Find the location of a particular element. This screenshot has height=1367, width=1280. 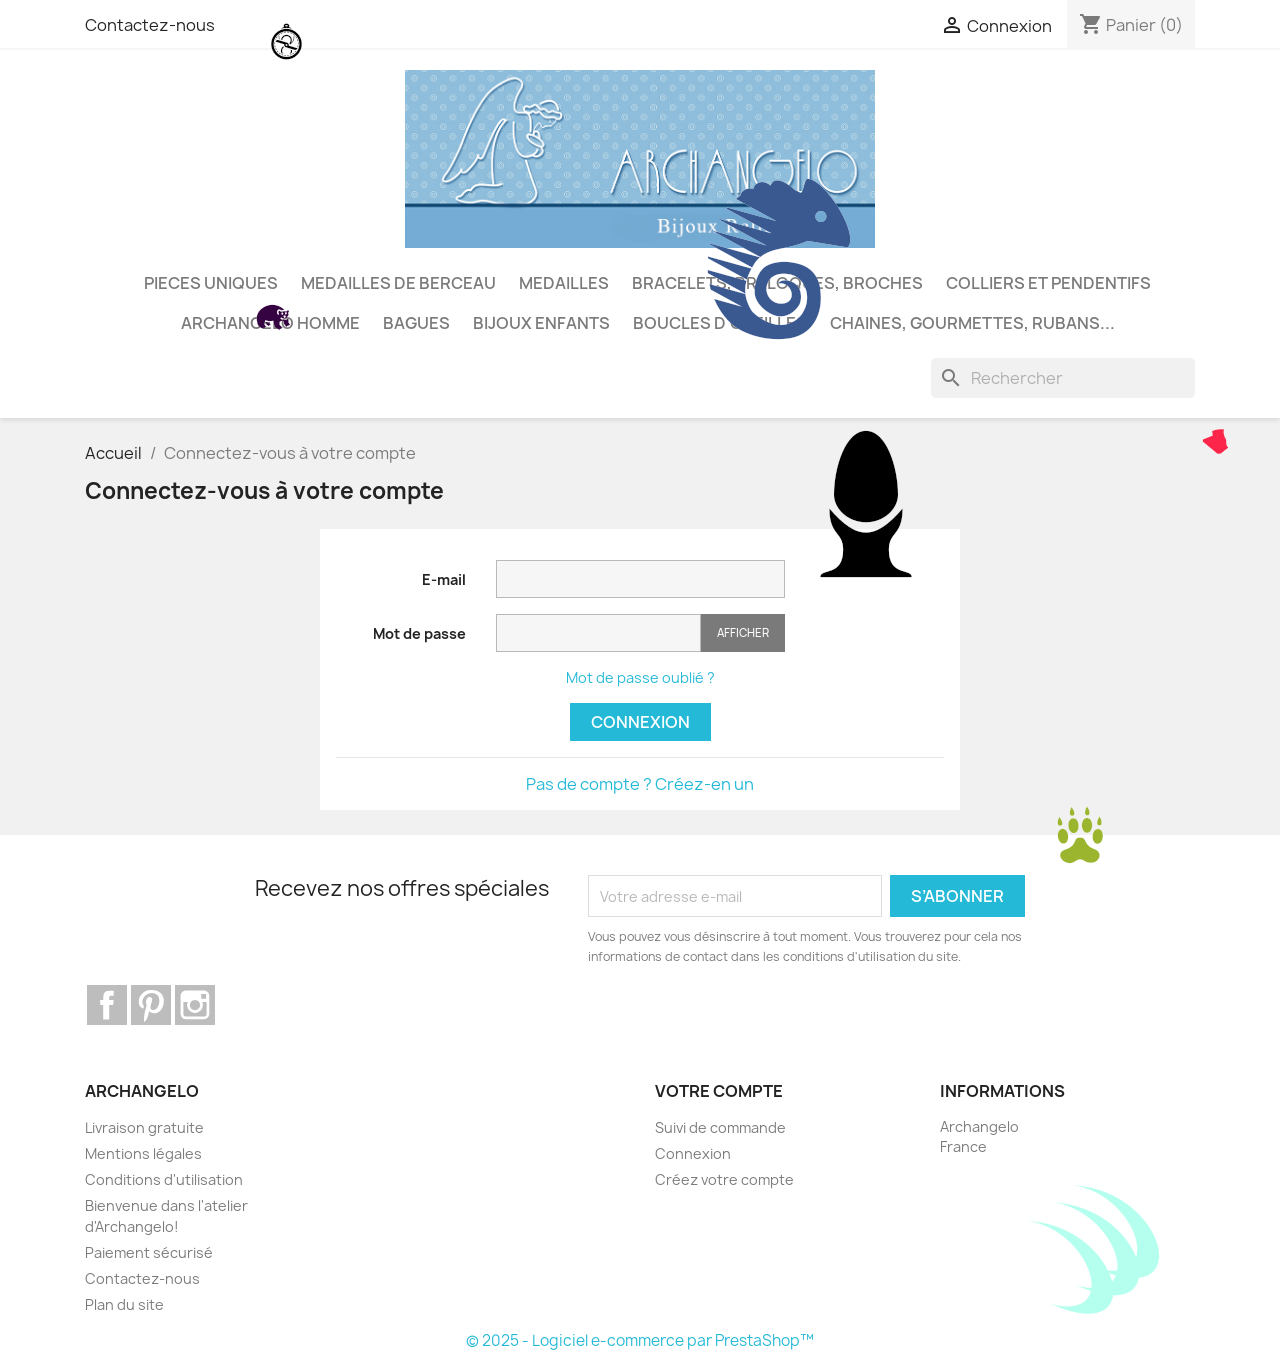

access pet-related features or settings is located at coordinates (1079, 836).